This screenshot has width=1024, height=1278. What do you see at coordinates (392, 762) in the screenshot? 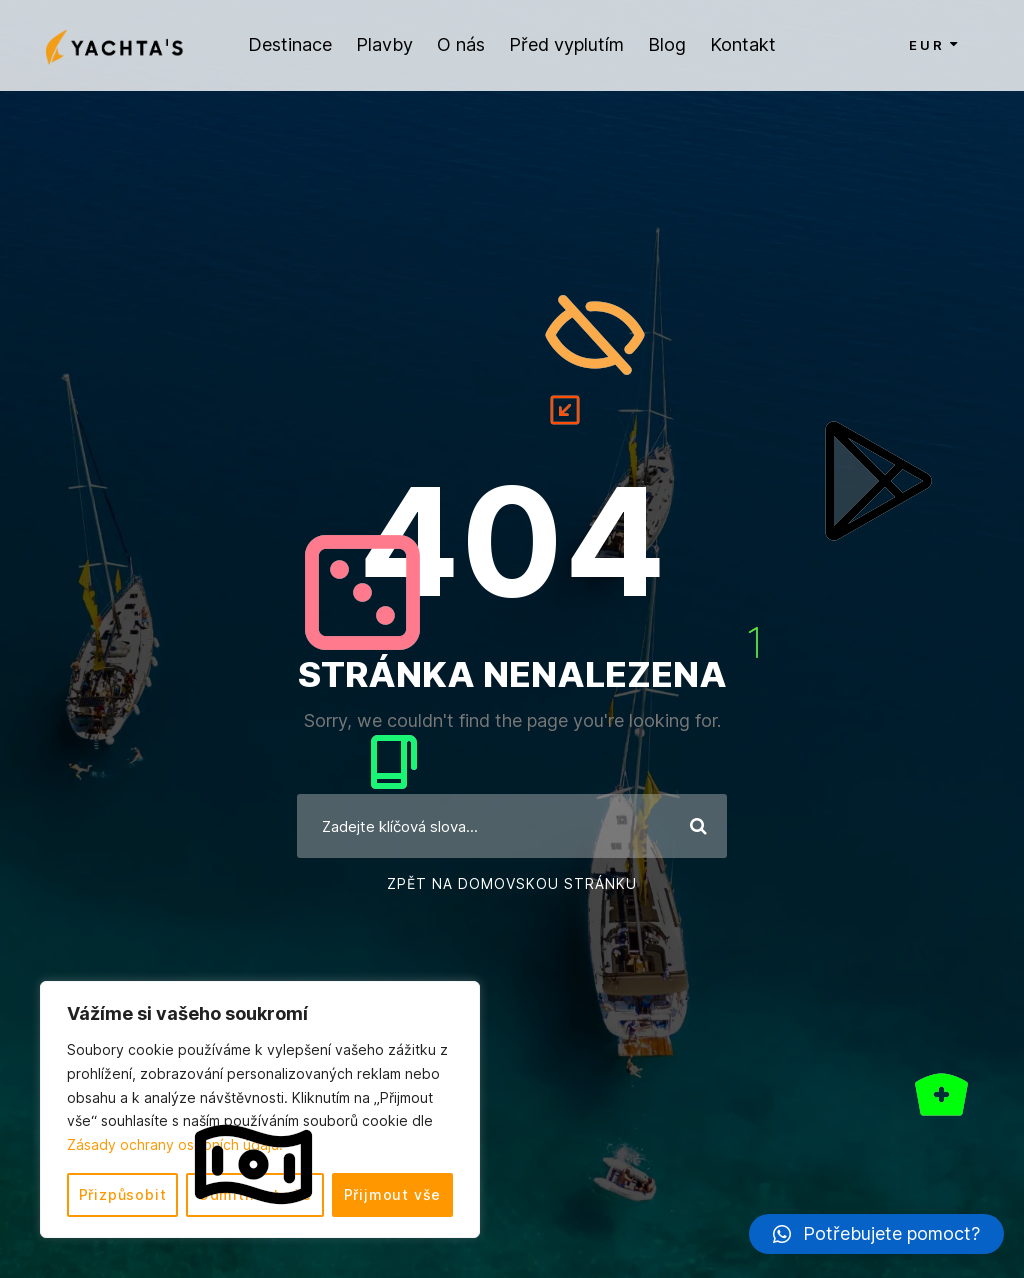
I see `view towel or linen amenities` at bounding box center [392, 762].